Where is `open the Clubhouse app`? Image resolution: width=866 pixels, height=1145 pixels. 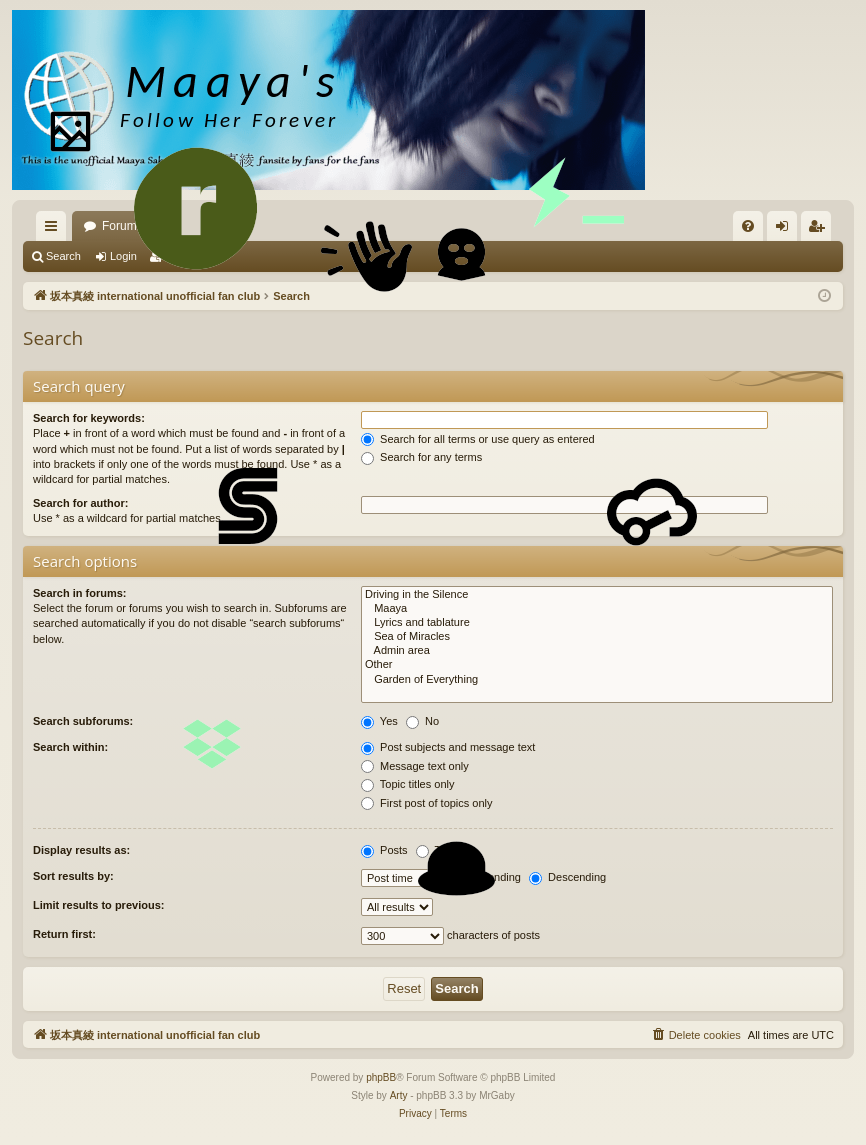 open the Clubhouse app is located at coordinates (366, 256).